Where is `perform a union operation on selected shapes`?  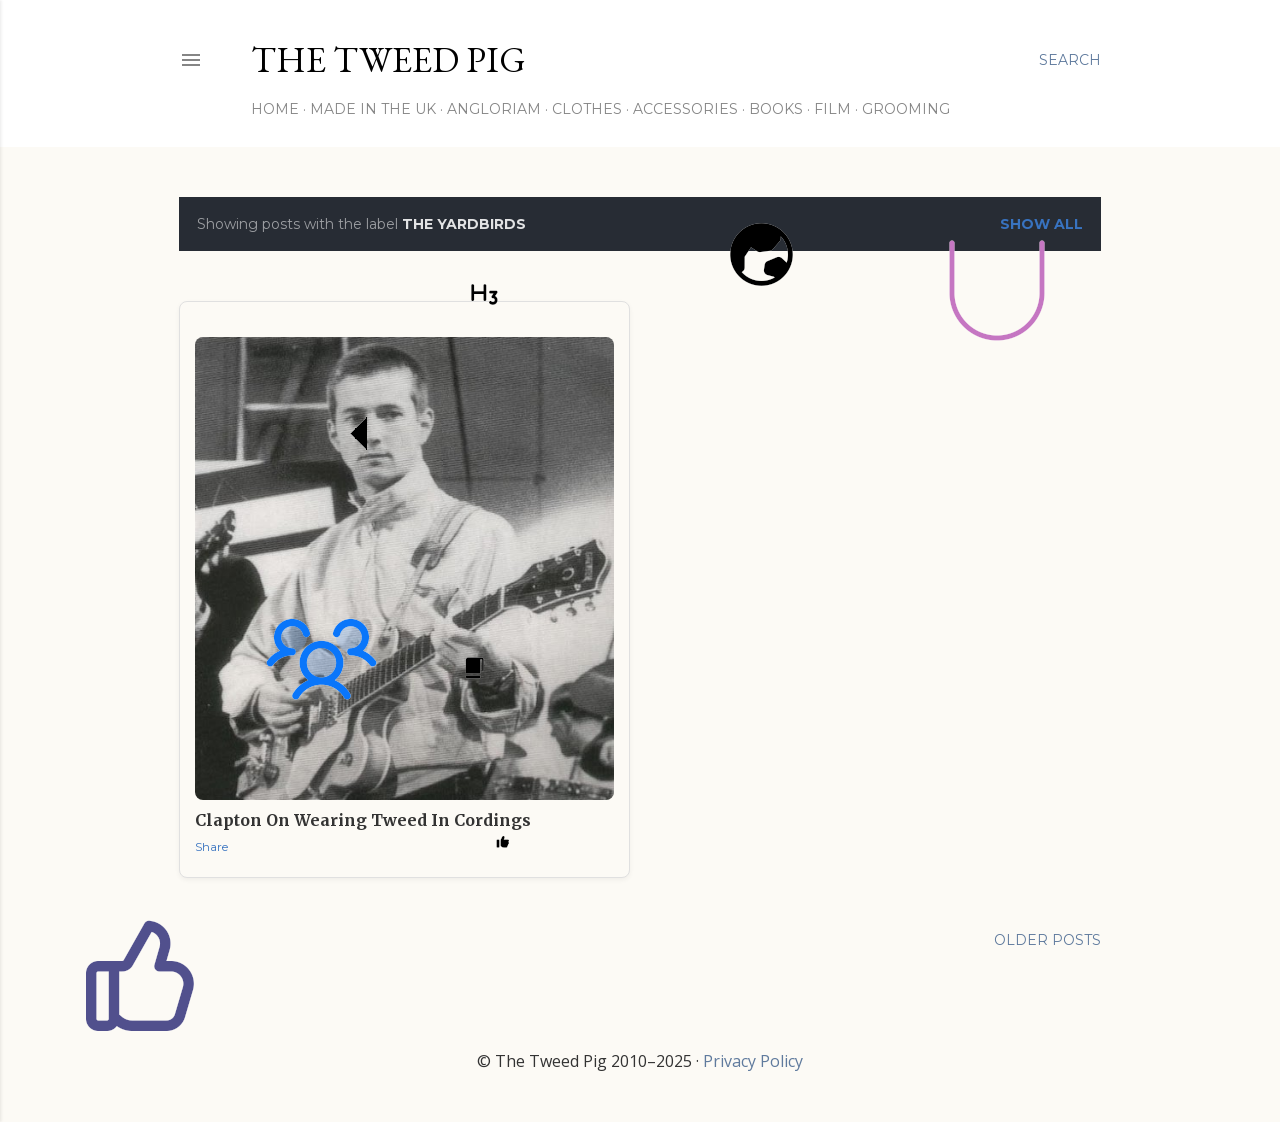 perform a union operation on selected shapes is located at coordinates (997, 283).